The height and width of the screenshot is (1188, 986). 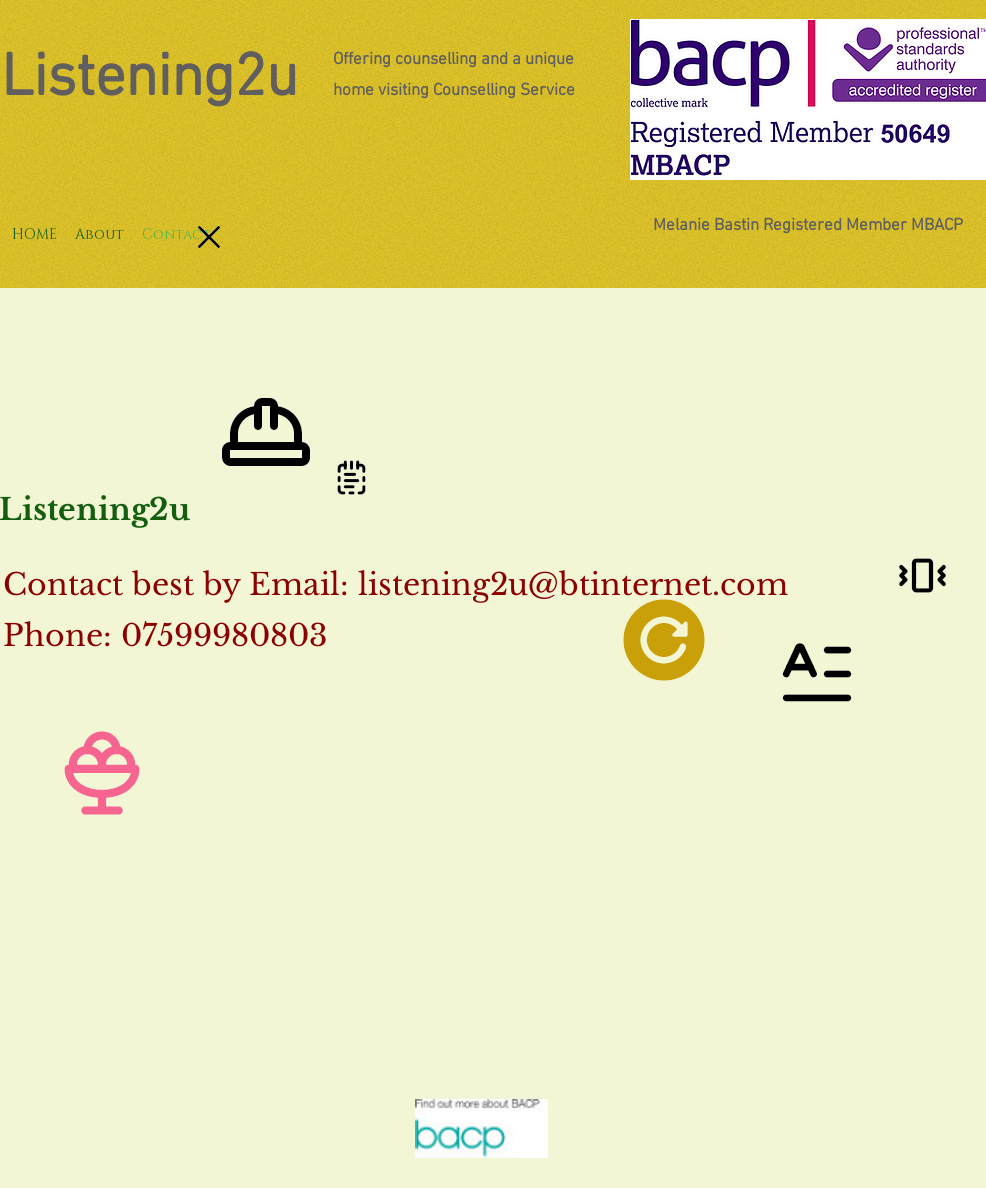 What do you see at coordinates (817, 674) in the screenshot?
I see `apply drop cap or initial letter formatting` at bounding box center [817, 674].